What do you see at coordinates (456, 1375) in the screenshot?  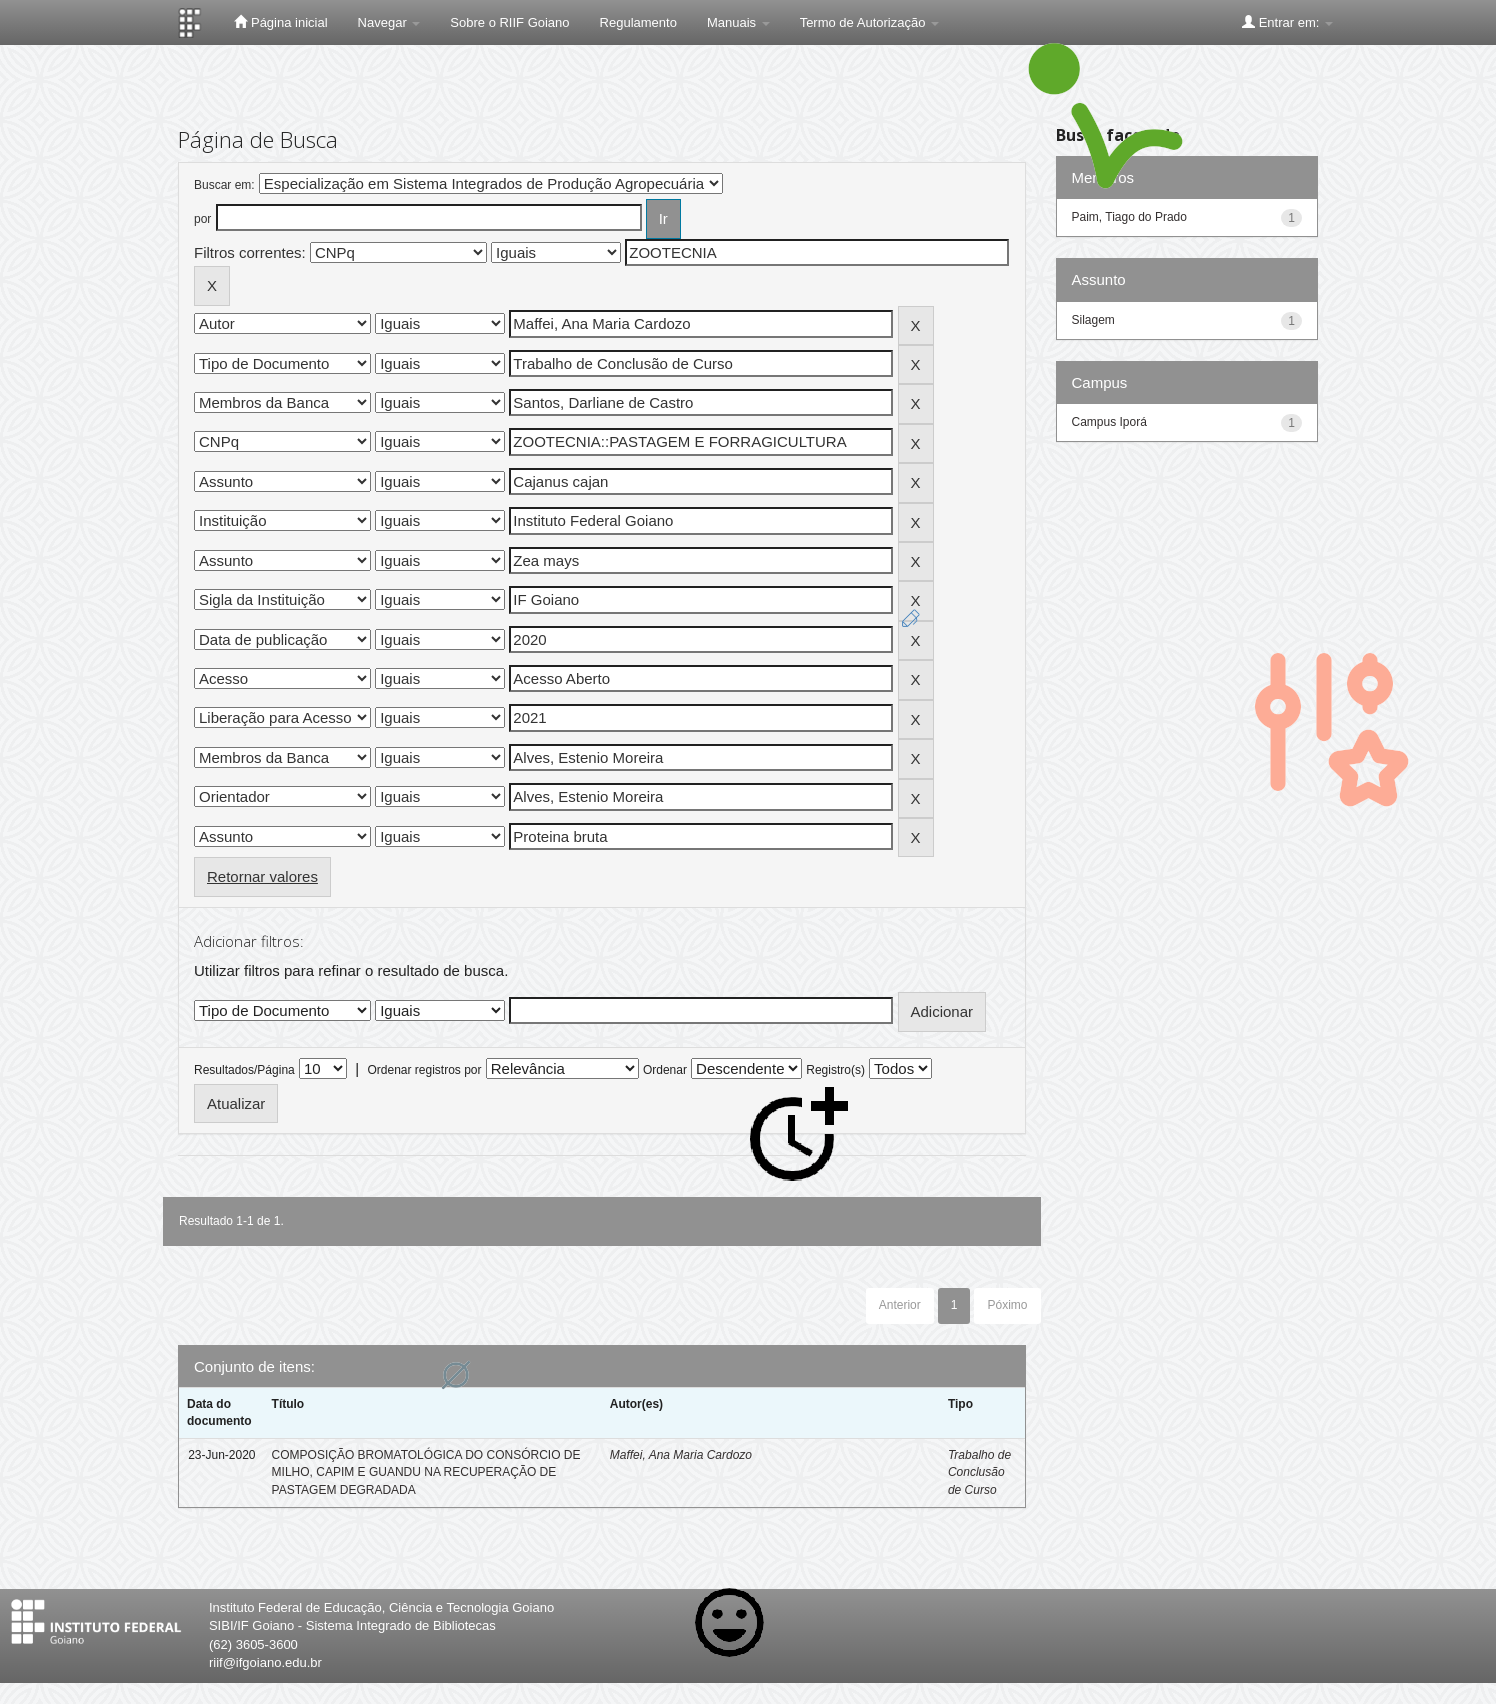 I see `calculate average value` at bounding box center [456, 1375].